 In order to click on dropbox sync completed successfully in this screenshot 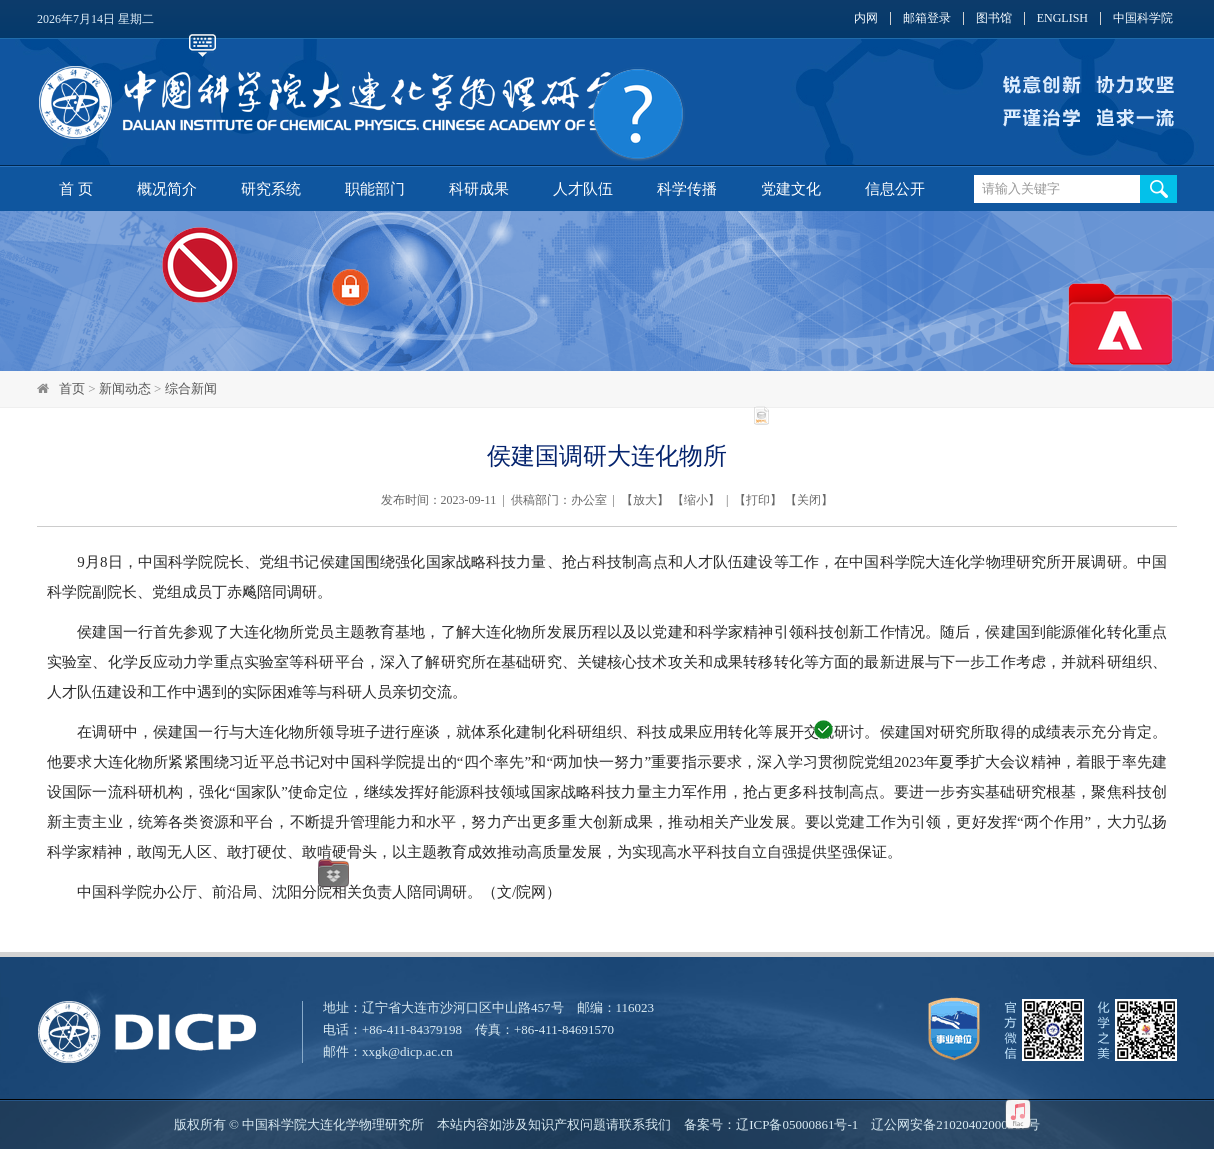, I will do `click(823, 729)`.